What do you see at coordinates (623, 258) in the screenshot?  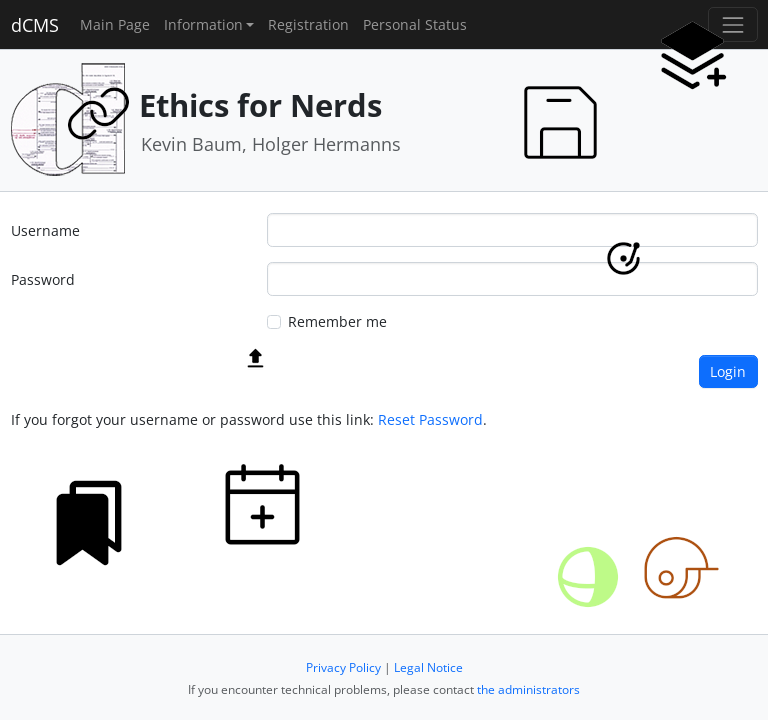 I see `access music or audio library` at bounding box center [623, 258].